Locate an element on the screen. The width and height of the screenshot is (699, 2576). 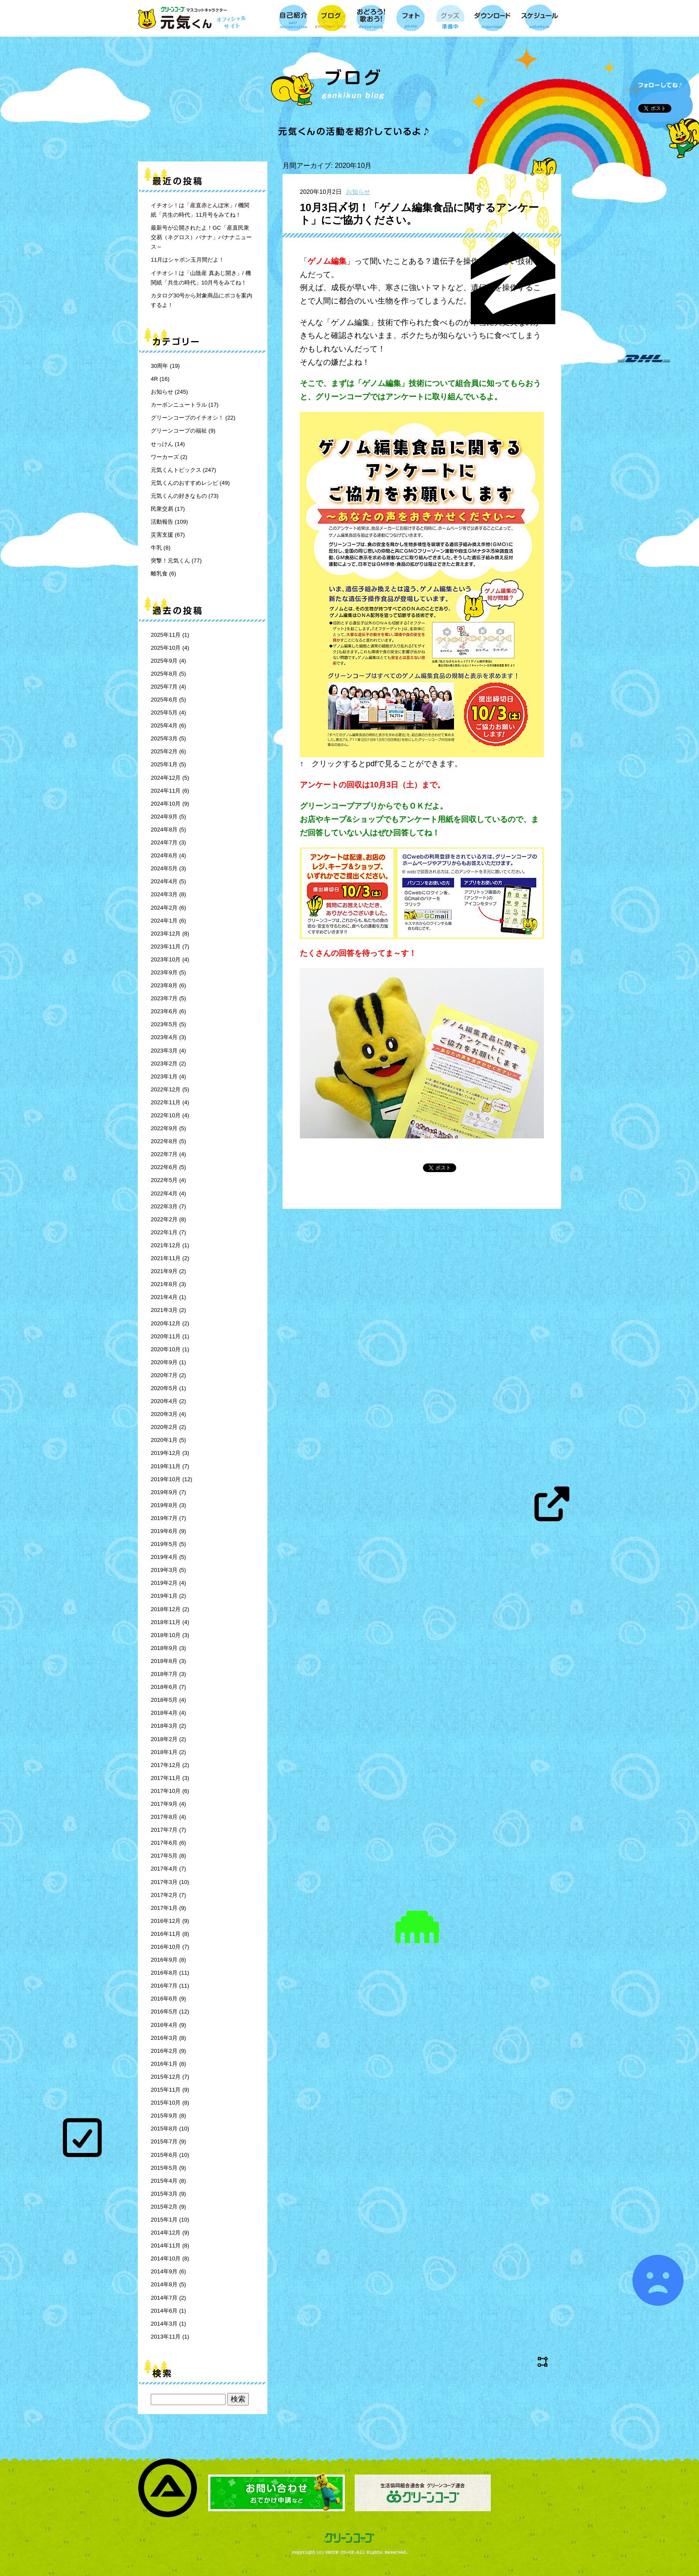
DHL shipping and logistics services is located at coordinates (644, 358).